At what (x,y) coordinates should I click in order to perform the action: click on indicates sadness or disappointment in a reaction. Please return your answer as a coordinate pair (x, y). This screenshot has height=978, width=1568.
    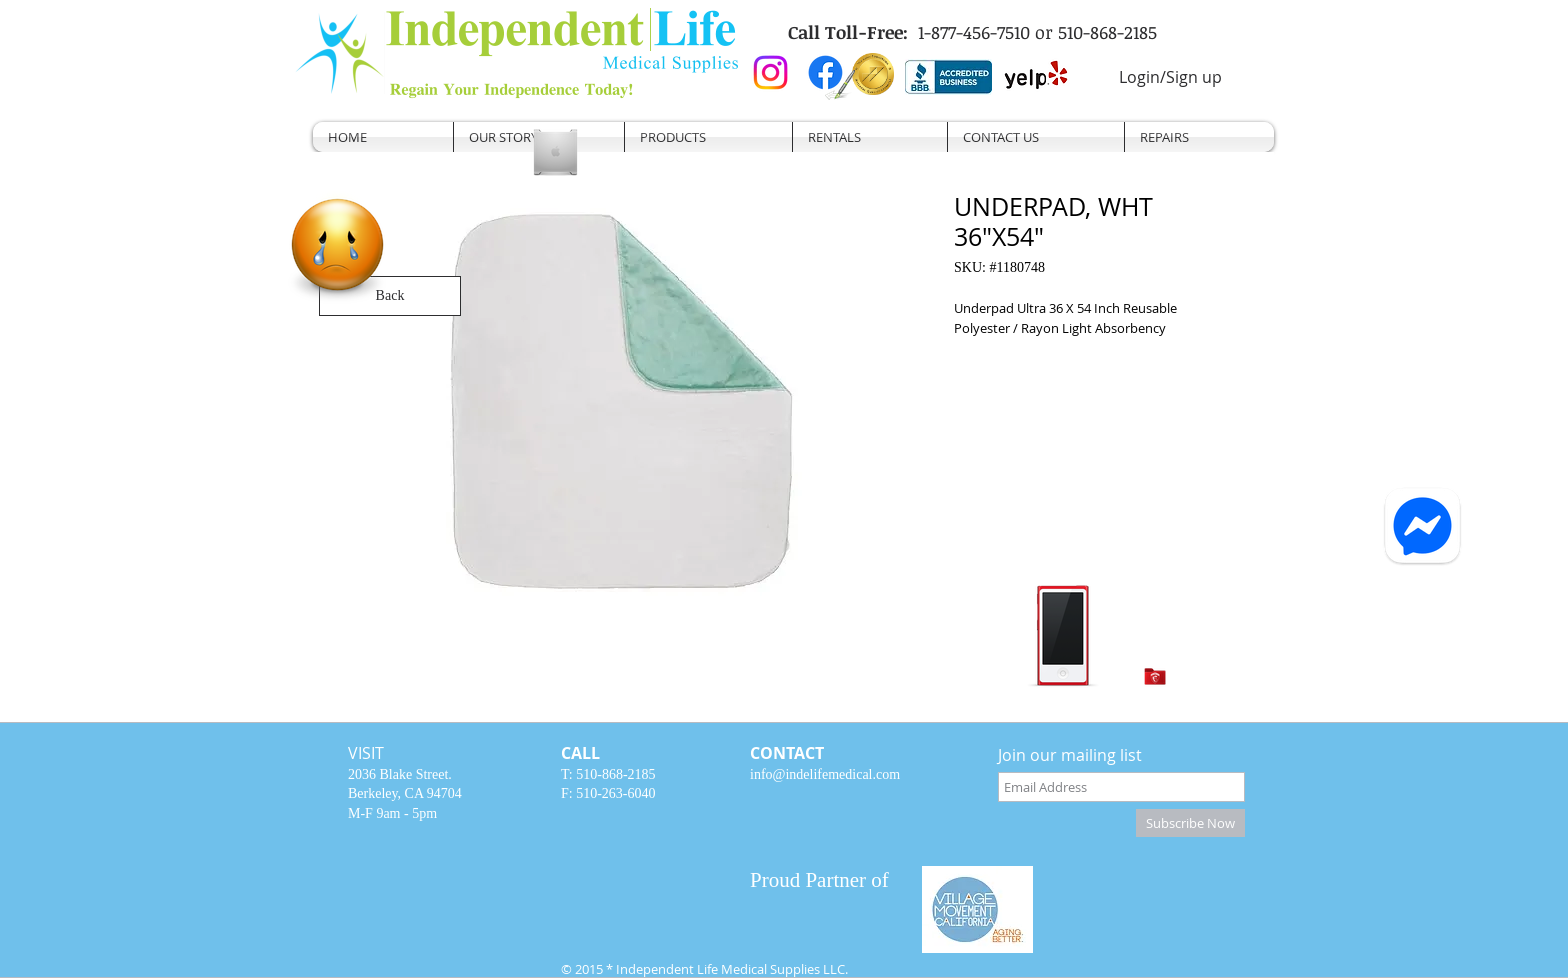
    Looking at the image, I should click on (338, 249).